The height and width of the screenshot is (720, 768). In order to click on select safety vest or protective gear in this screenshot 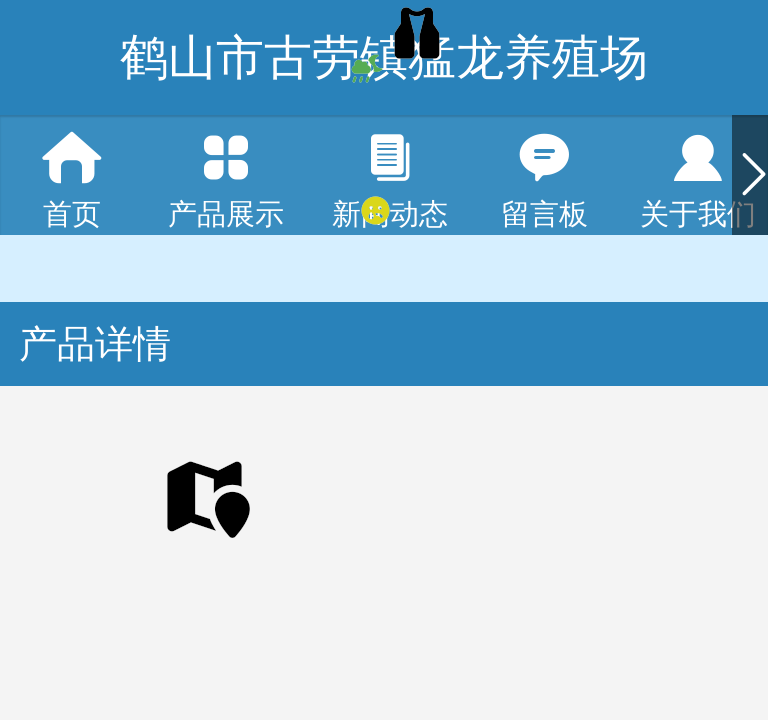, I will do `click(417, 33)`.